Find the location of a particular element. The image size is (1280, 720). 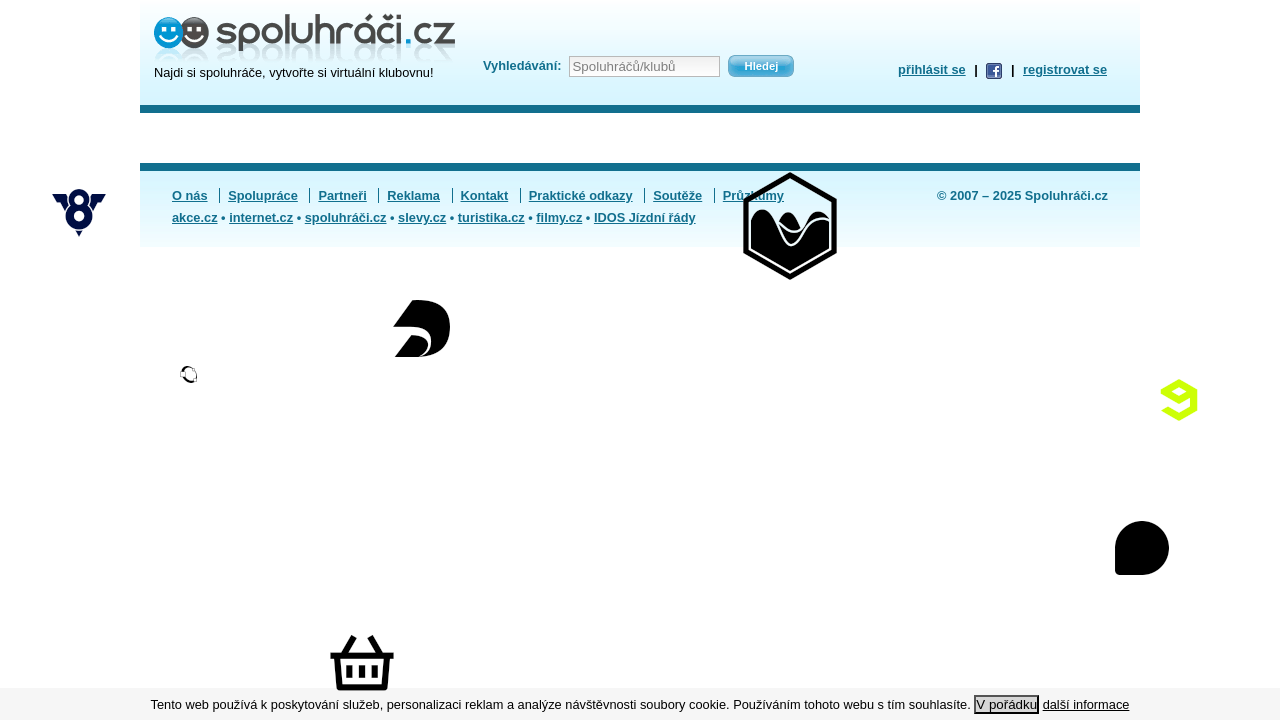

open the 9GAG app is located at coordinates (1179, 400).